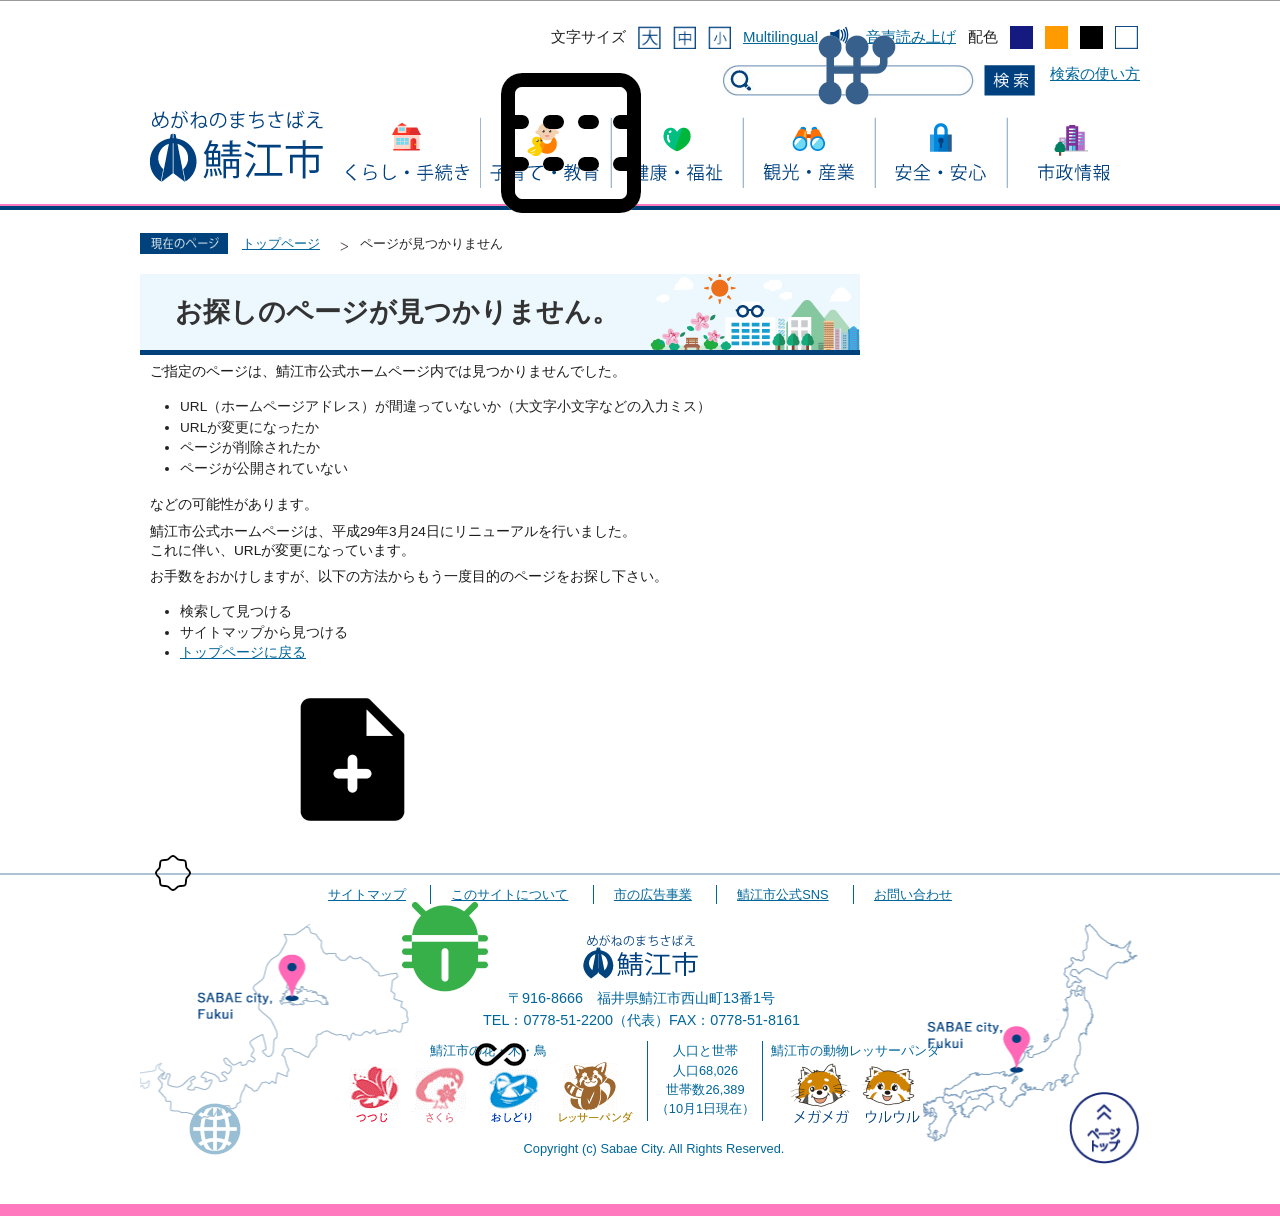 This screenshot has width=1280, height=1216. What do you see at coordinates (215, 1129) in the screenshot?
I see `access website or browse the web` at bounding box center [215, 1129].